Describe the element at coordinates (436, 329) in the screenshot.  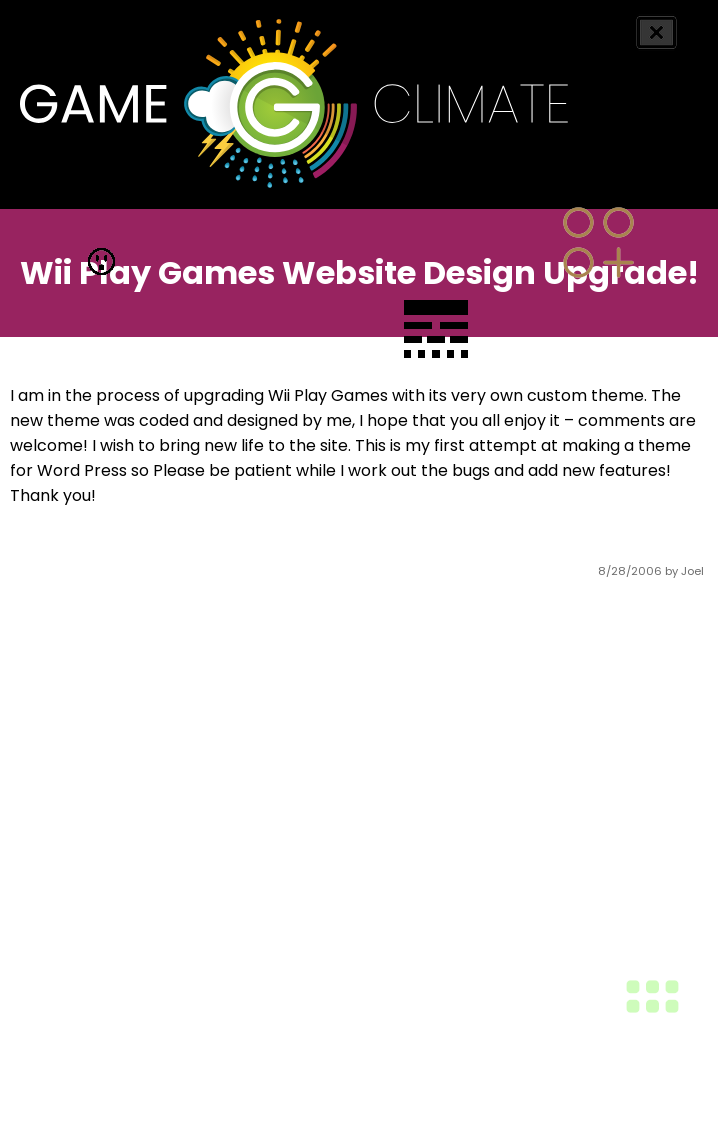
I see `change text line spacing or density` at that location.